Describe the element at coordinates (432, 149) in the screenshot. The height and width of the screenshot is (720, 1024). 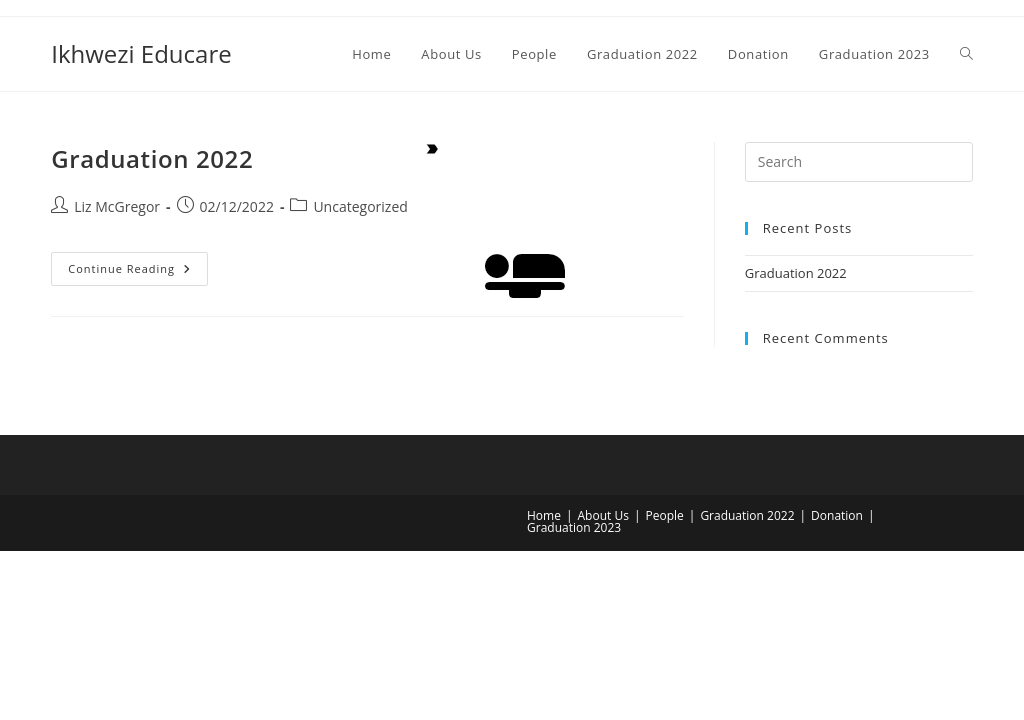
I see `mark a message or item as important` at that location.